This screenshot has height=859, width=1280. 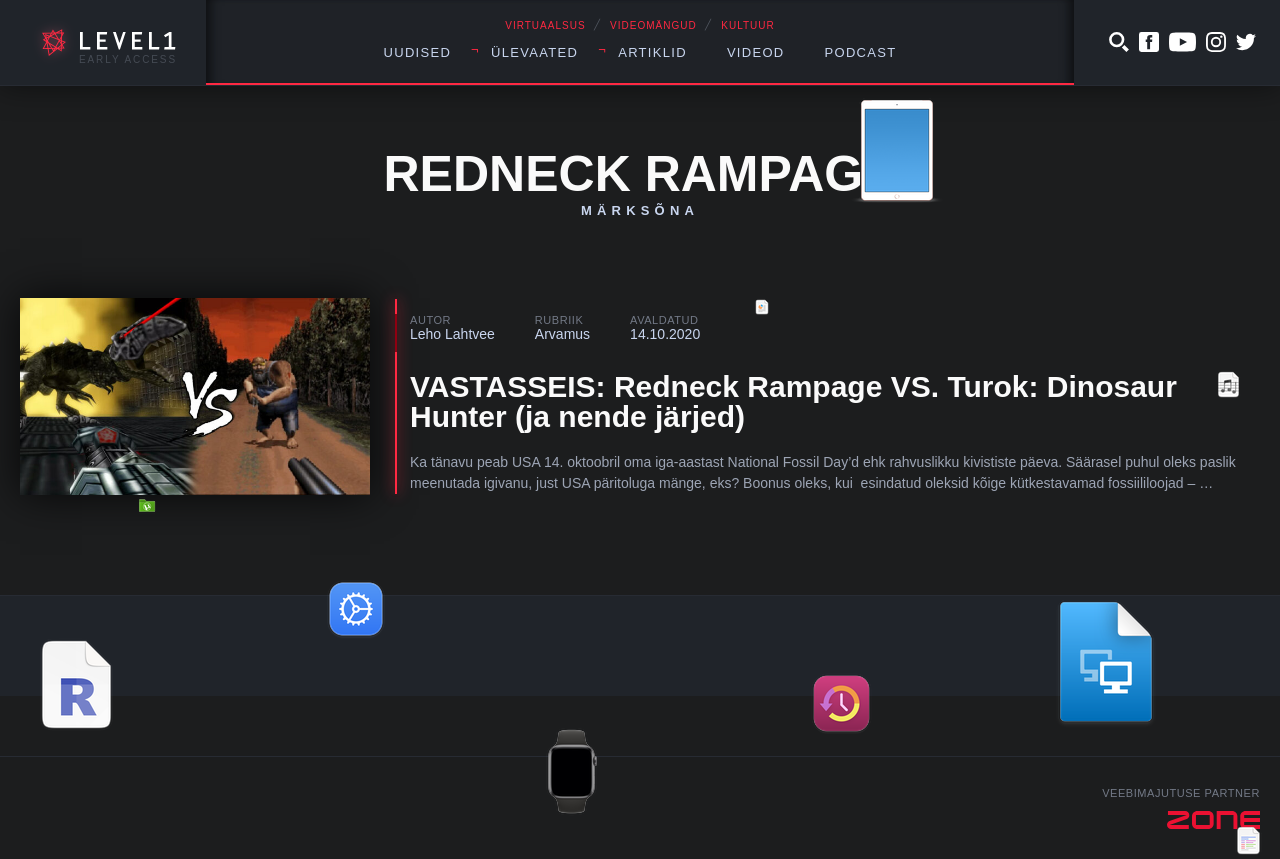 I want to click on apple watch se 2 device icon, so click(x=571, y=771).